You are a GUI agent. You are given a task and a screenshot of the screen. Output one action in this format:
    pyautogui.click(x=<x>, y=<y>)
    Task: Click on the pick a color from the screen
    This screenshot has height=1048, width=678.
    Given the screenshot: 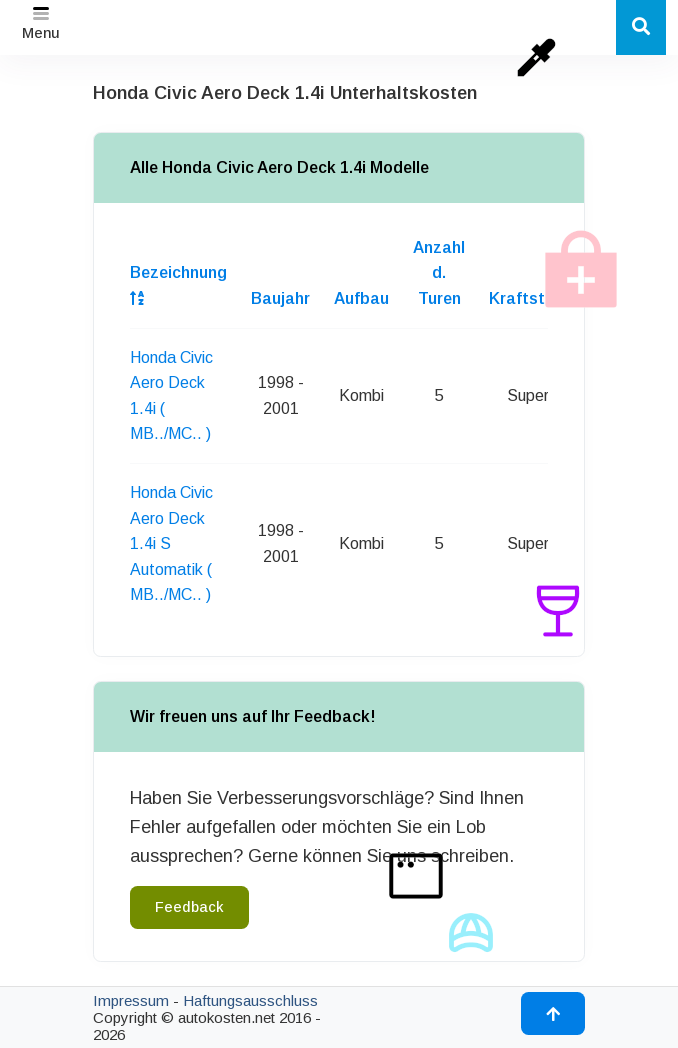 What is the action you would take?
    pyautogui.click(x=536, y=57)
    